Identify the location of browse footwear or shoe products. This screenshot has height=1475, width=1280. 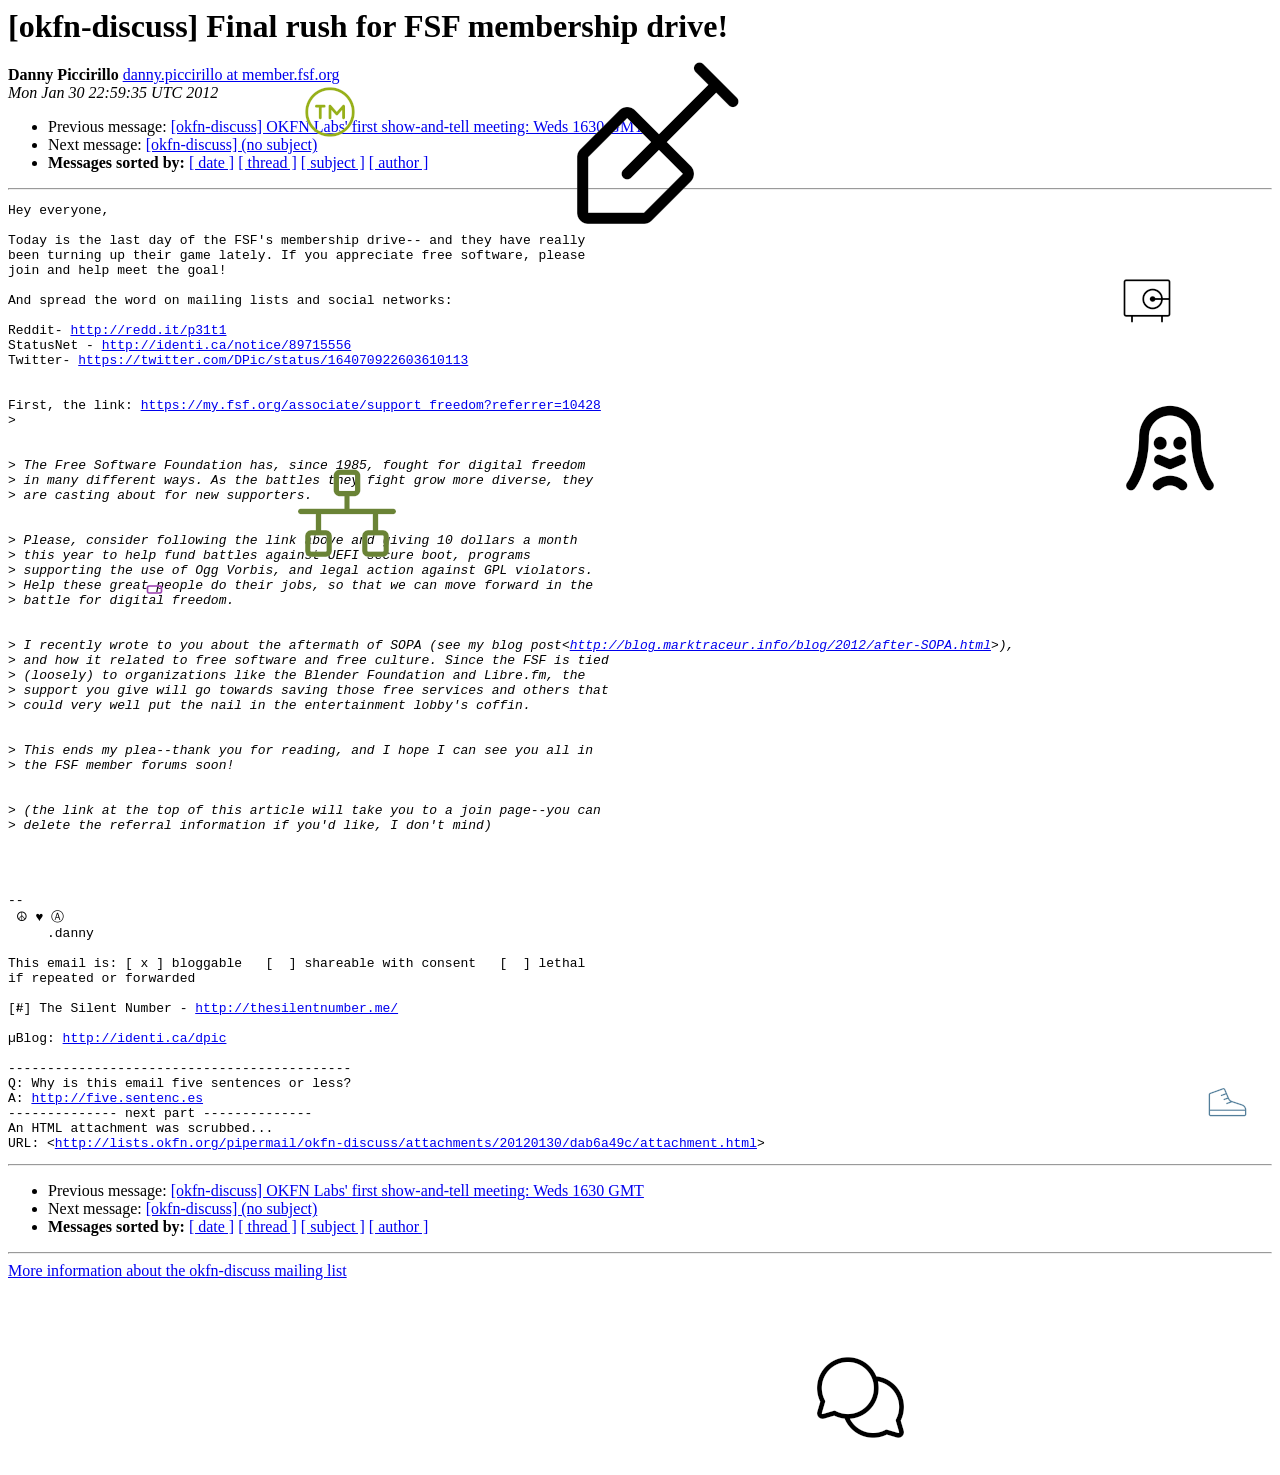
(1225, 1103).